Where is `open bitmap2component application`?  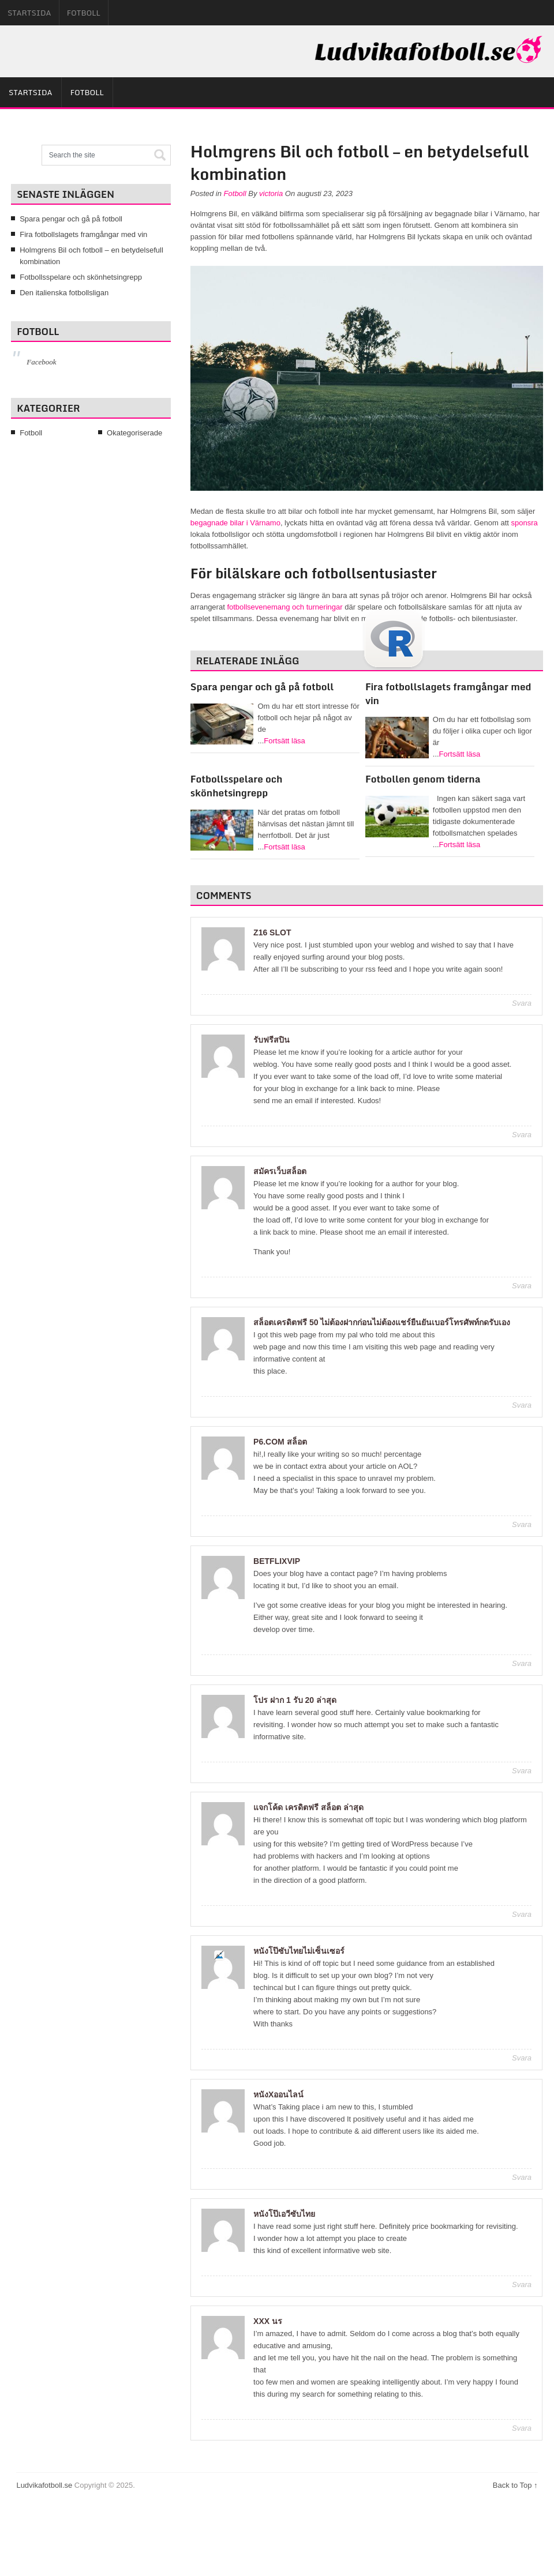 open bitmap2component application is located at coordinates (219, 1955).